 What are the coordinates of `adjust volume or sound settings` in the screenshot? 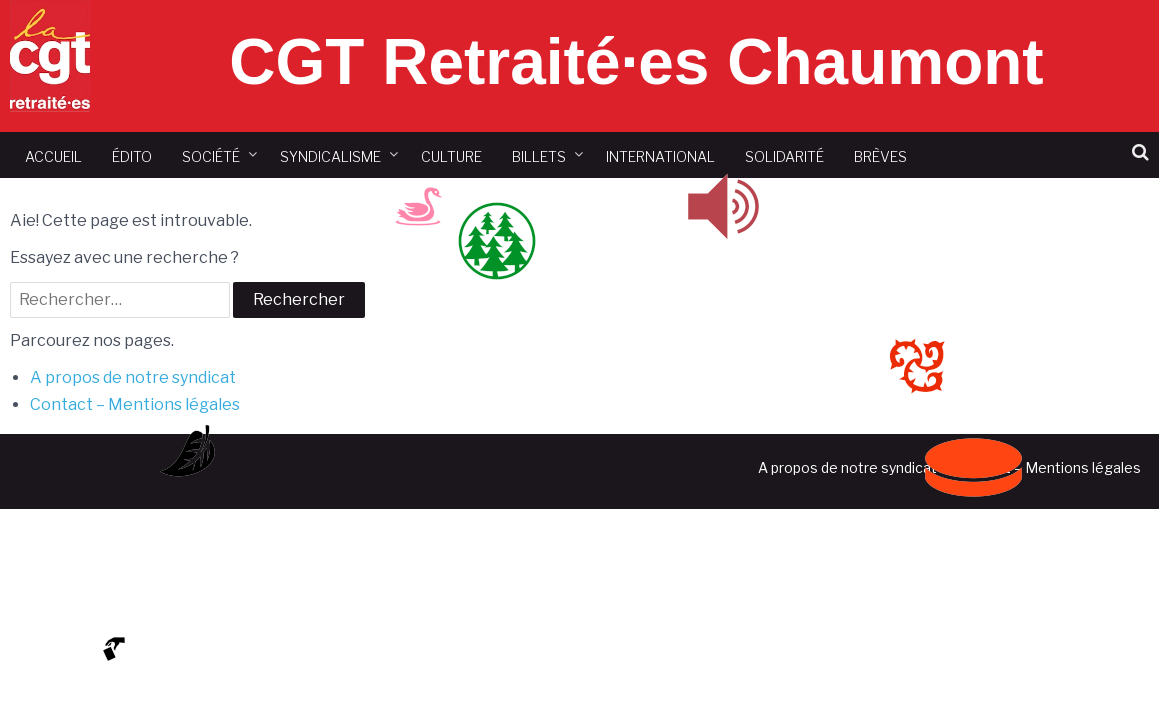 It's located at (723, 206).